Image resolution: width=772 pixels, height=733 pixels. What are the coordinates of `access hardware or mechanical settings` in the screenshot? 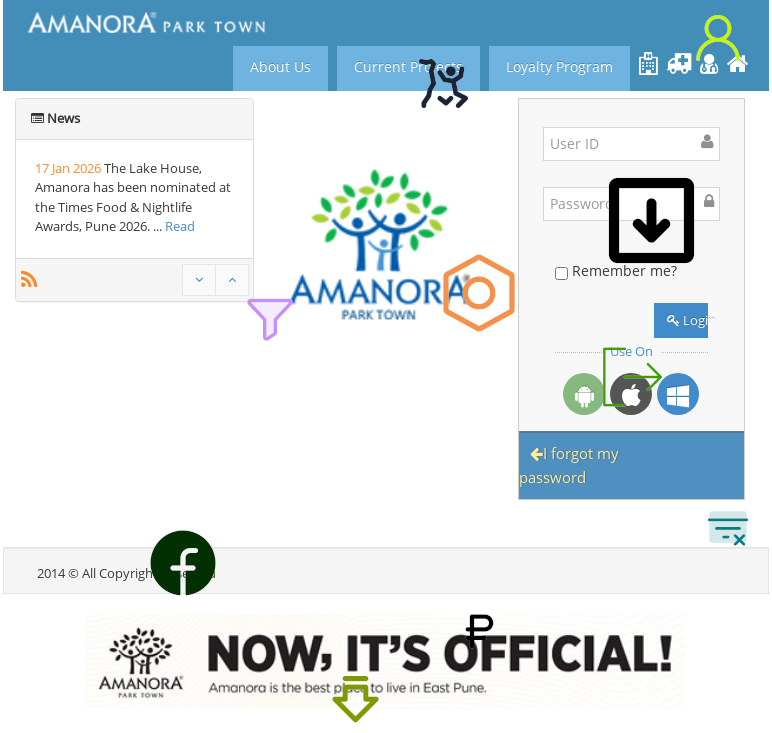 It's located at (479, 293).